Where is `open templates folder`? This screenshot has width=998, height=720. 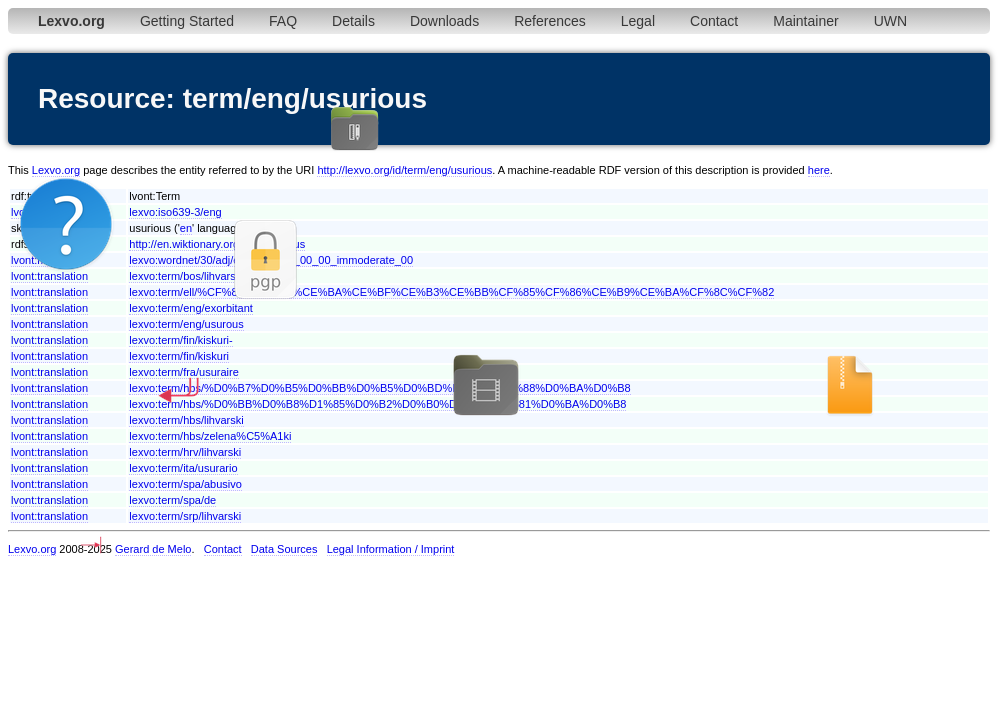 open templates folder is located at coordinates (354, 128).